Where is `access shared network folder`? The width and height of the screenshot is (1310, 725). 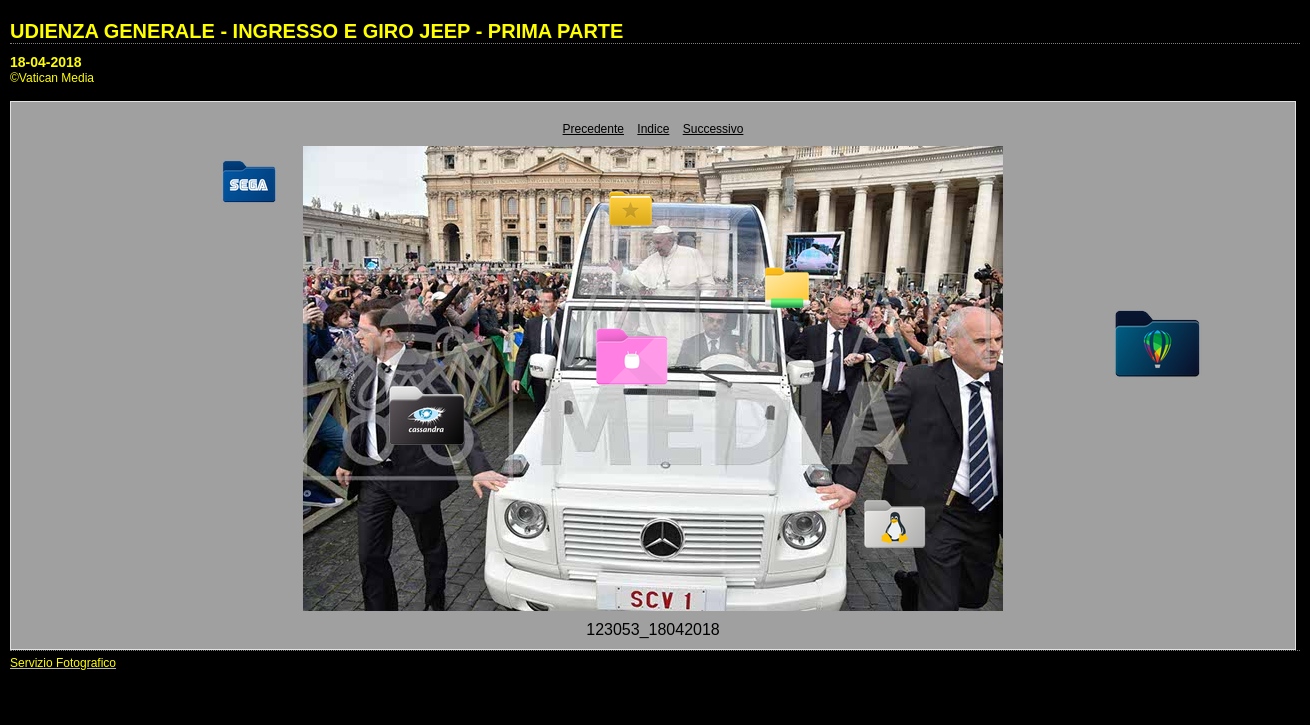
access shared network folder is located at coordinates (787, 286).